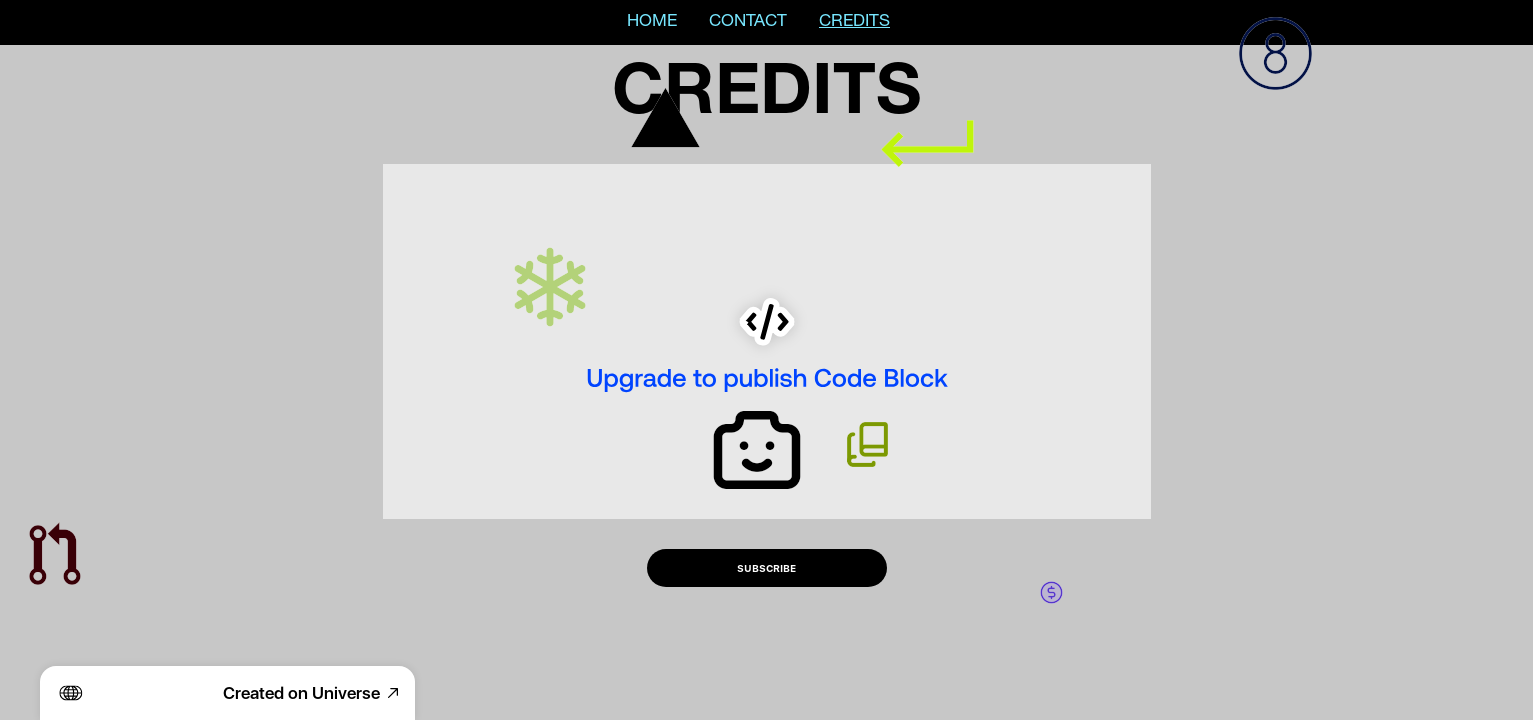  Describe the element at coordinates (665, 117) in the screenshot. I see `vercel platform logo` at that location.